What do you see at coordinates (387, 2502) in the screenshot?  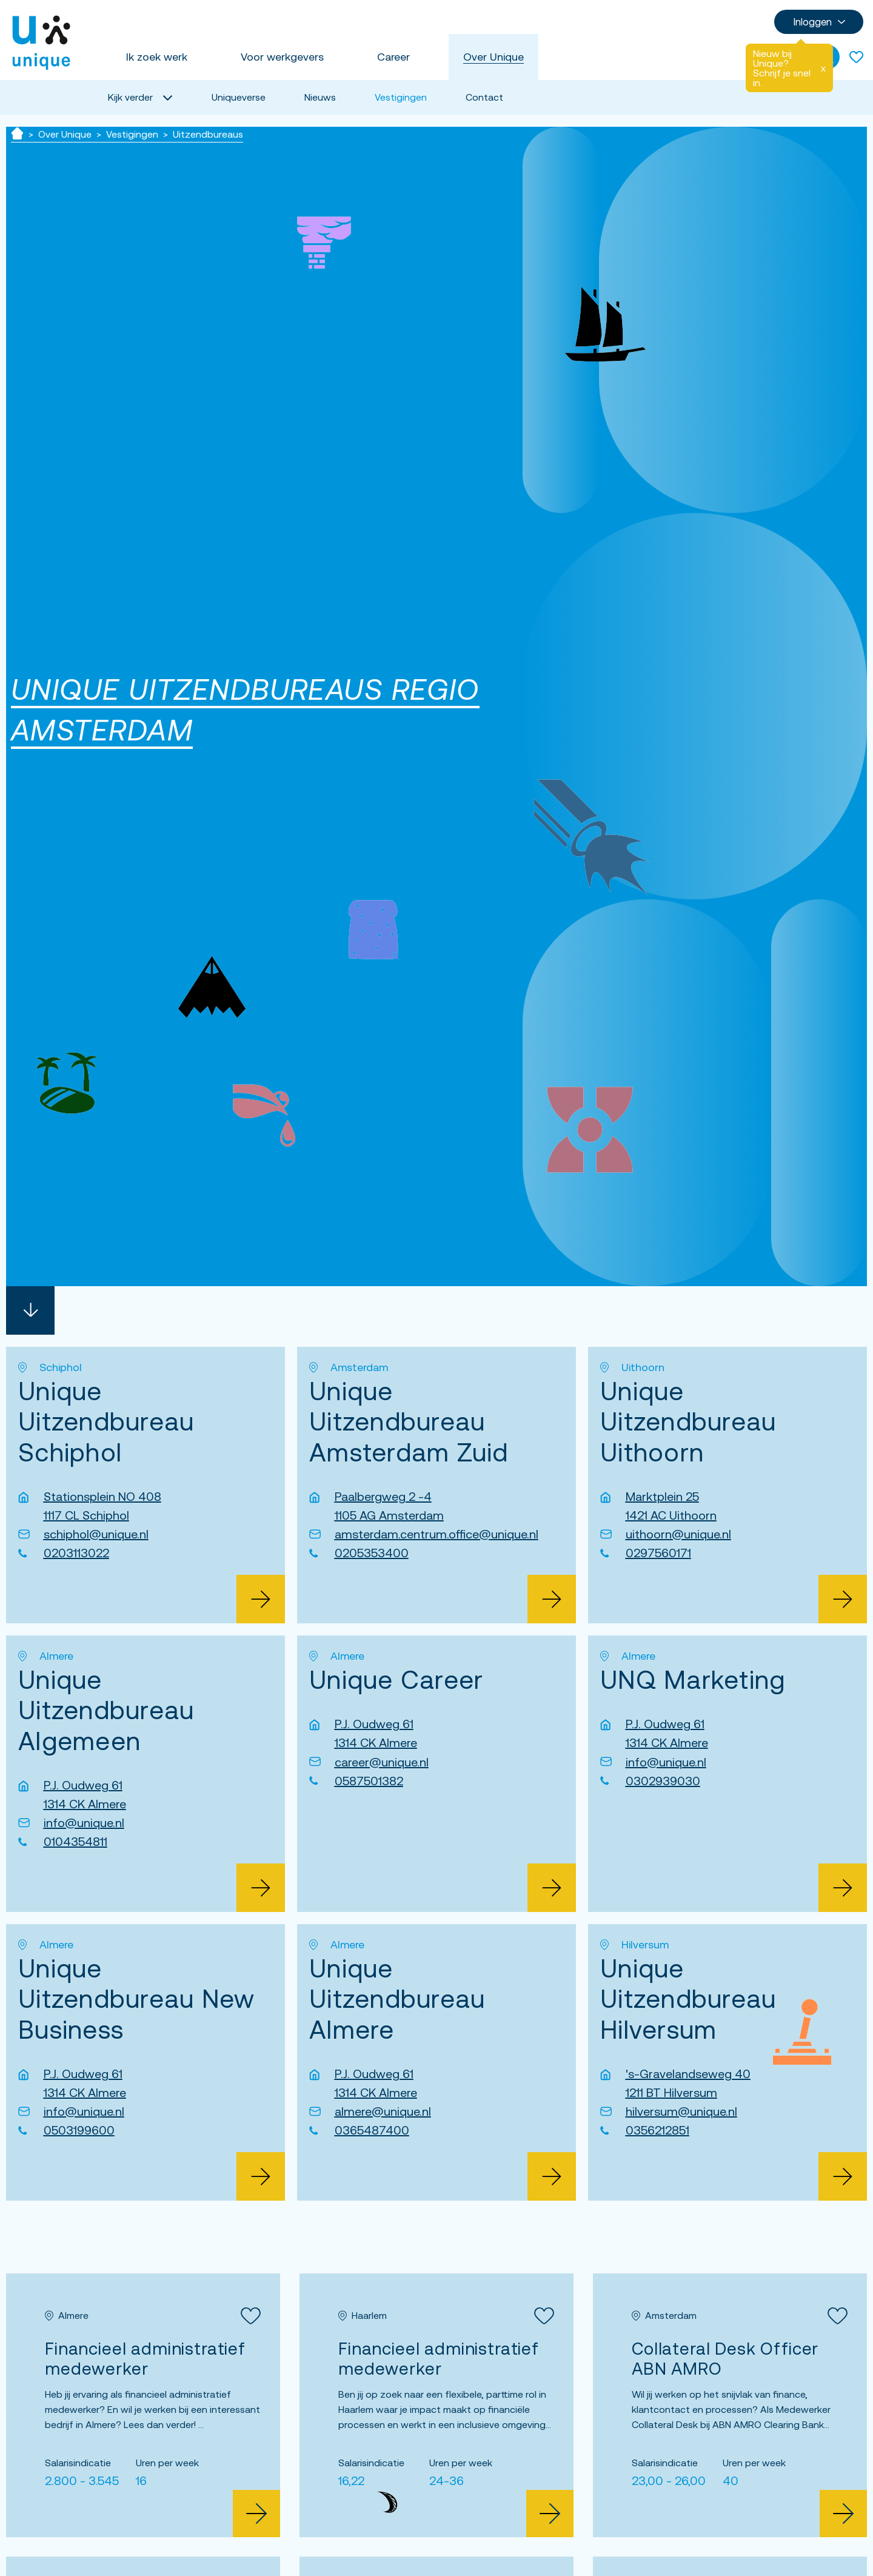 I see `indicates a slash or cutting attack action` at bounding box center [387, 2502].